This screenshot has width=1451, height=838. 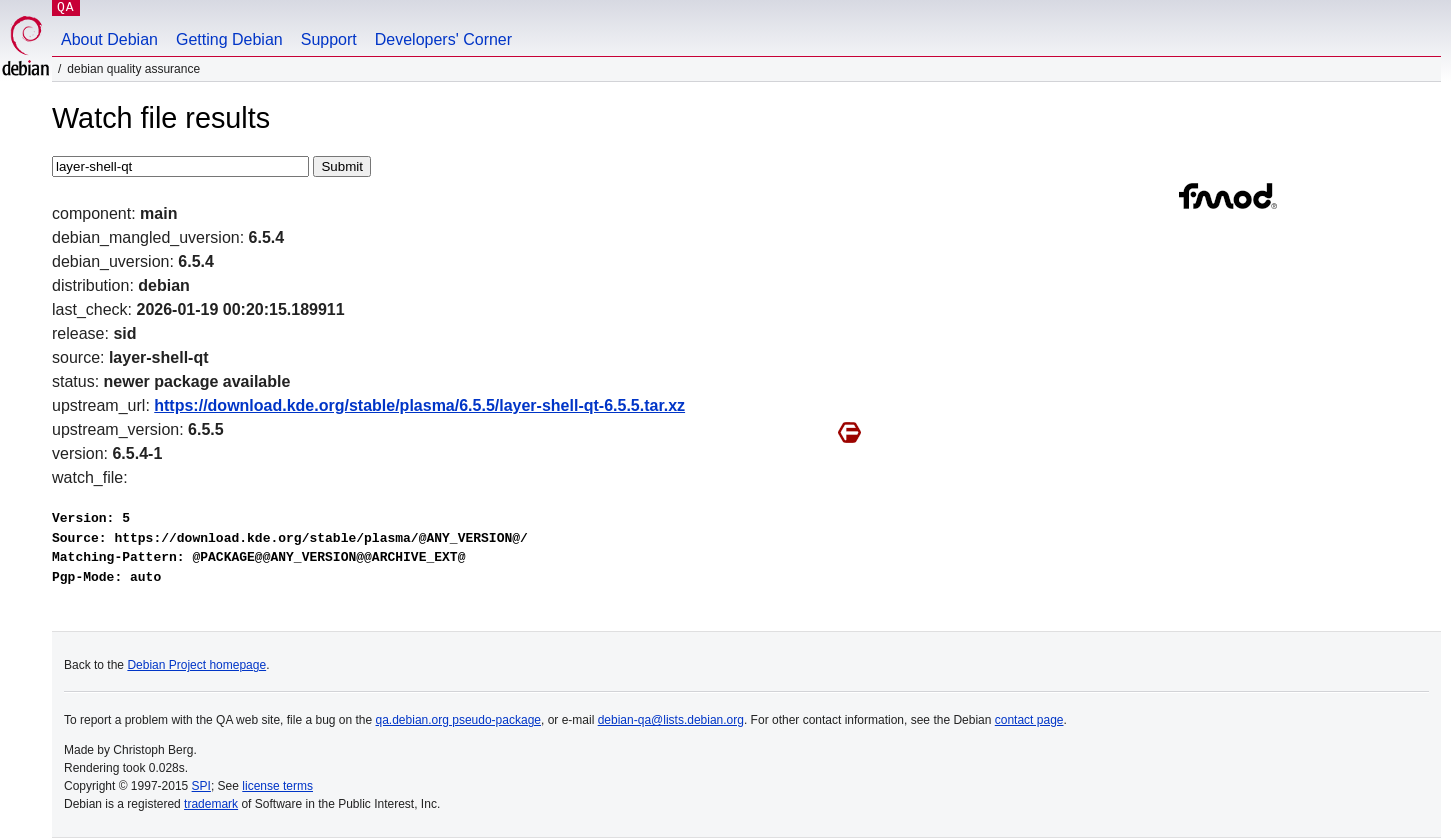 What do you see at coordinates (1228, 196) in the screenshot?
I see `fmod audio middleware logo` at bounding box center [1228, 196].